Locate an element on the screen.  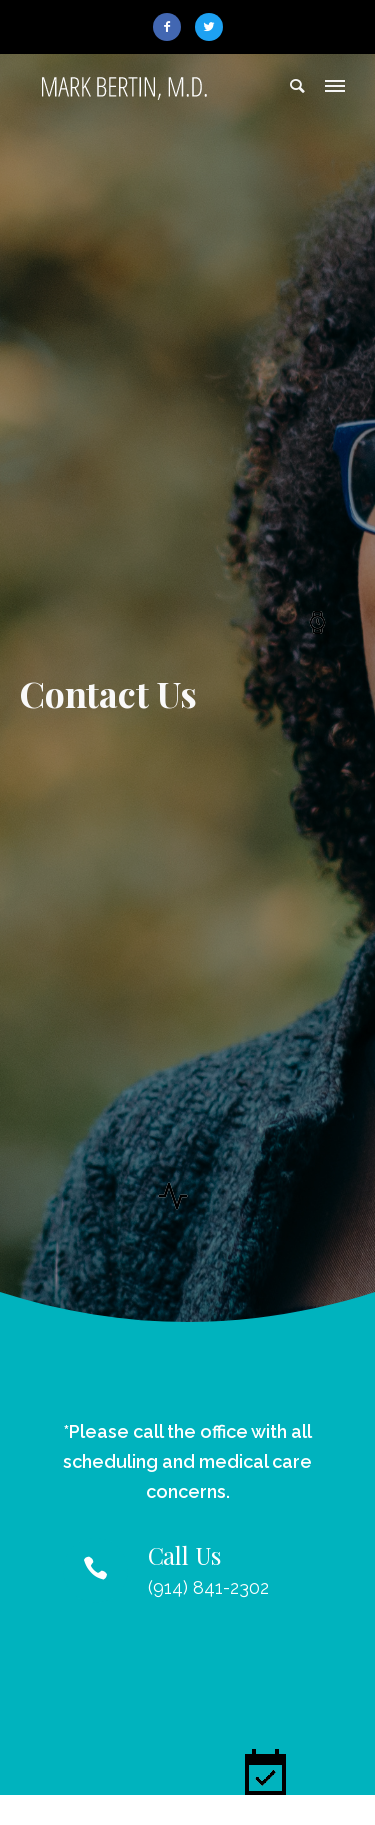
view activity or health metrics is located at coordinates (173, 1196).